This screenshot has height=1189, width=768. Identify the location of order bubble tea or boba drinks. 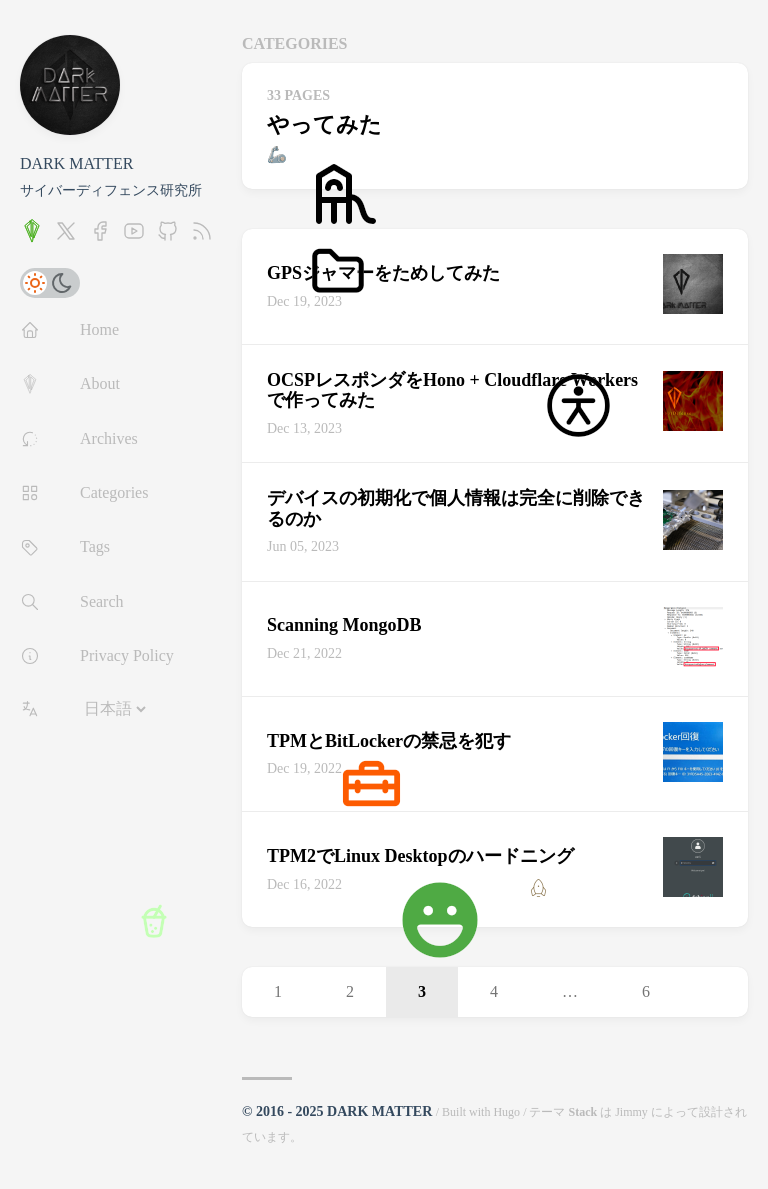
(154, 922).